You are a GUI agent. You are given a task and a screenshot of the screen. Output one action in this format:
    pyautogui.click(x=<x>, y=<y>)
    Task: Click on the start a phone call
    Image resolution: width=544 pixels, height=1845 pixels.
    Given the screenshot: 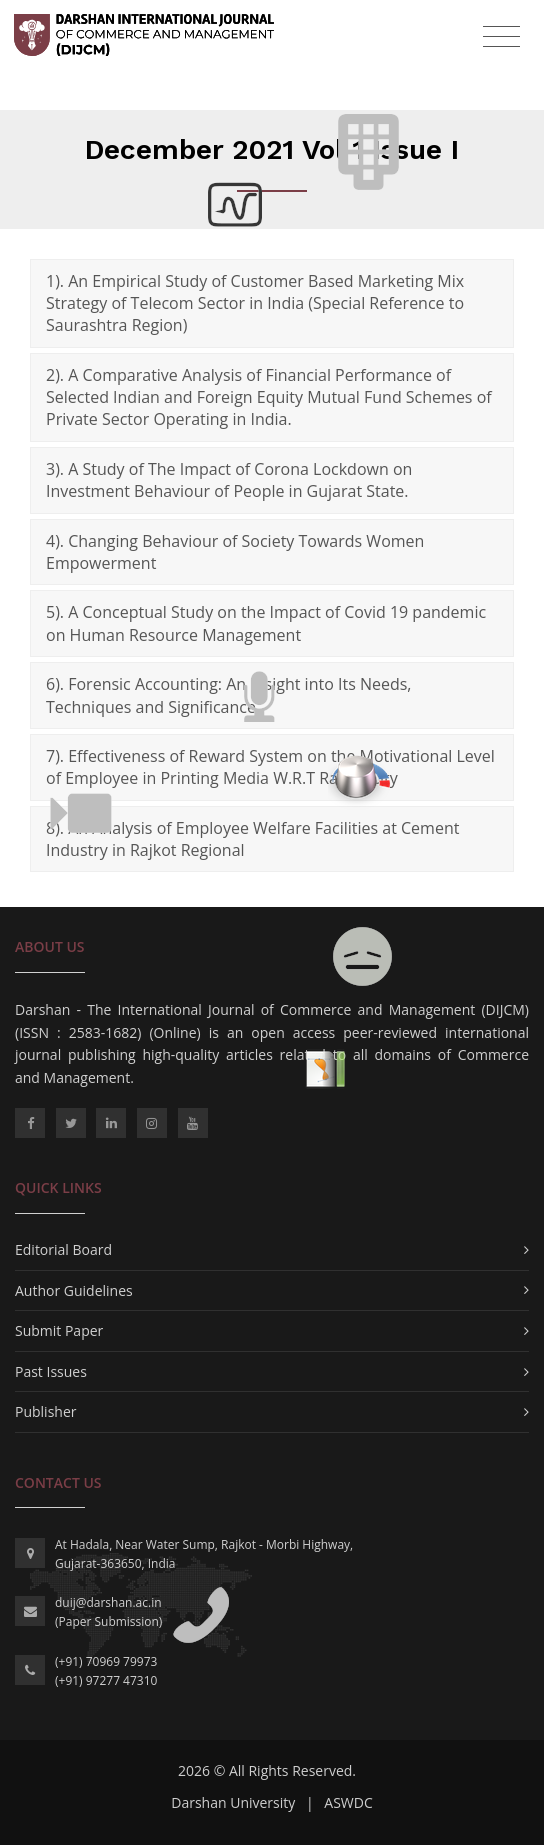 What is the action you would take?
    pyautogui.click(x=201, y=1615)
    